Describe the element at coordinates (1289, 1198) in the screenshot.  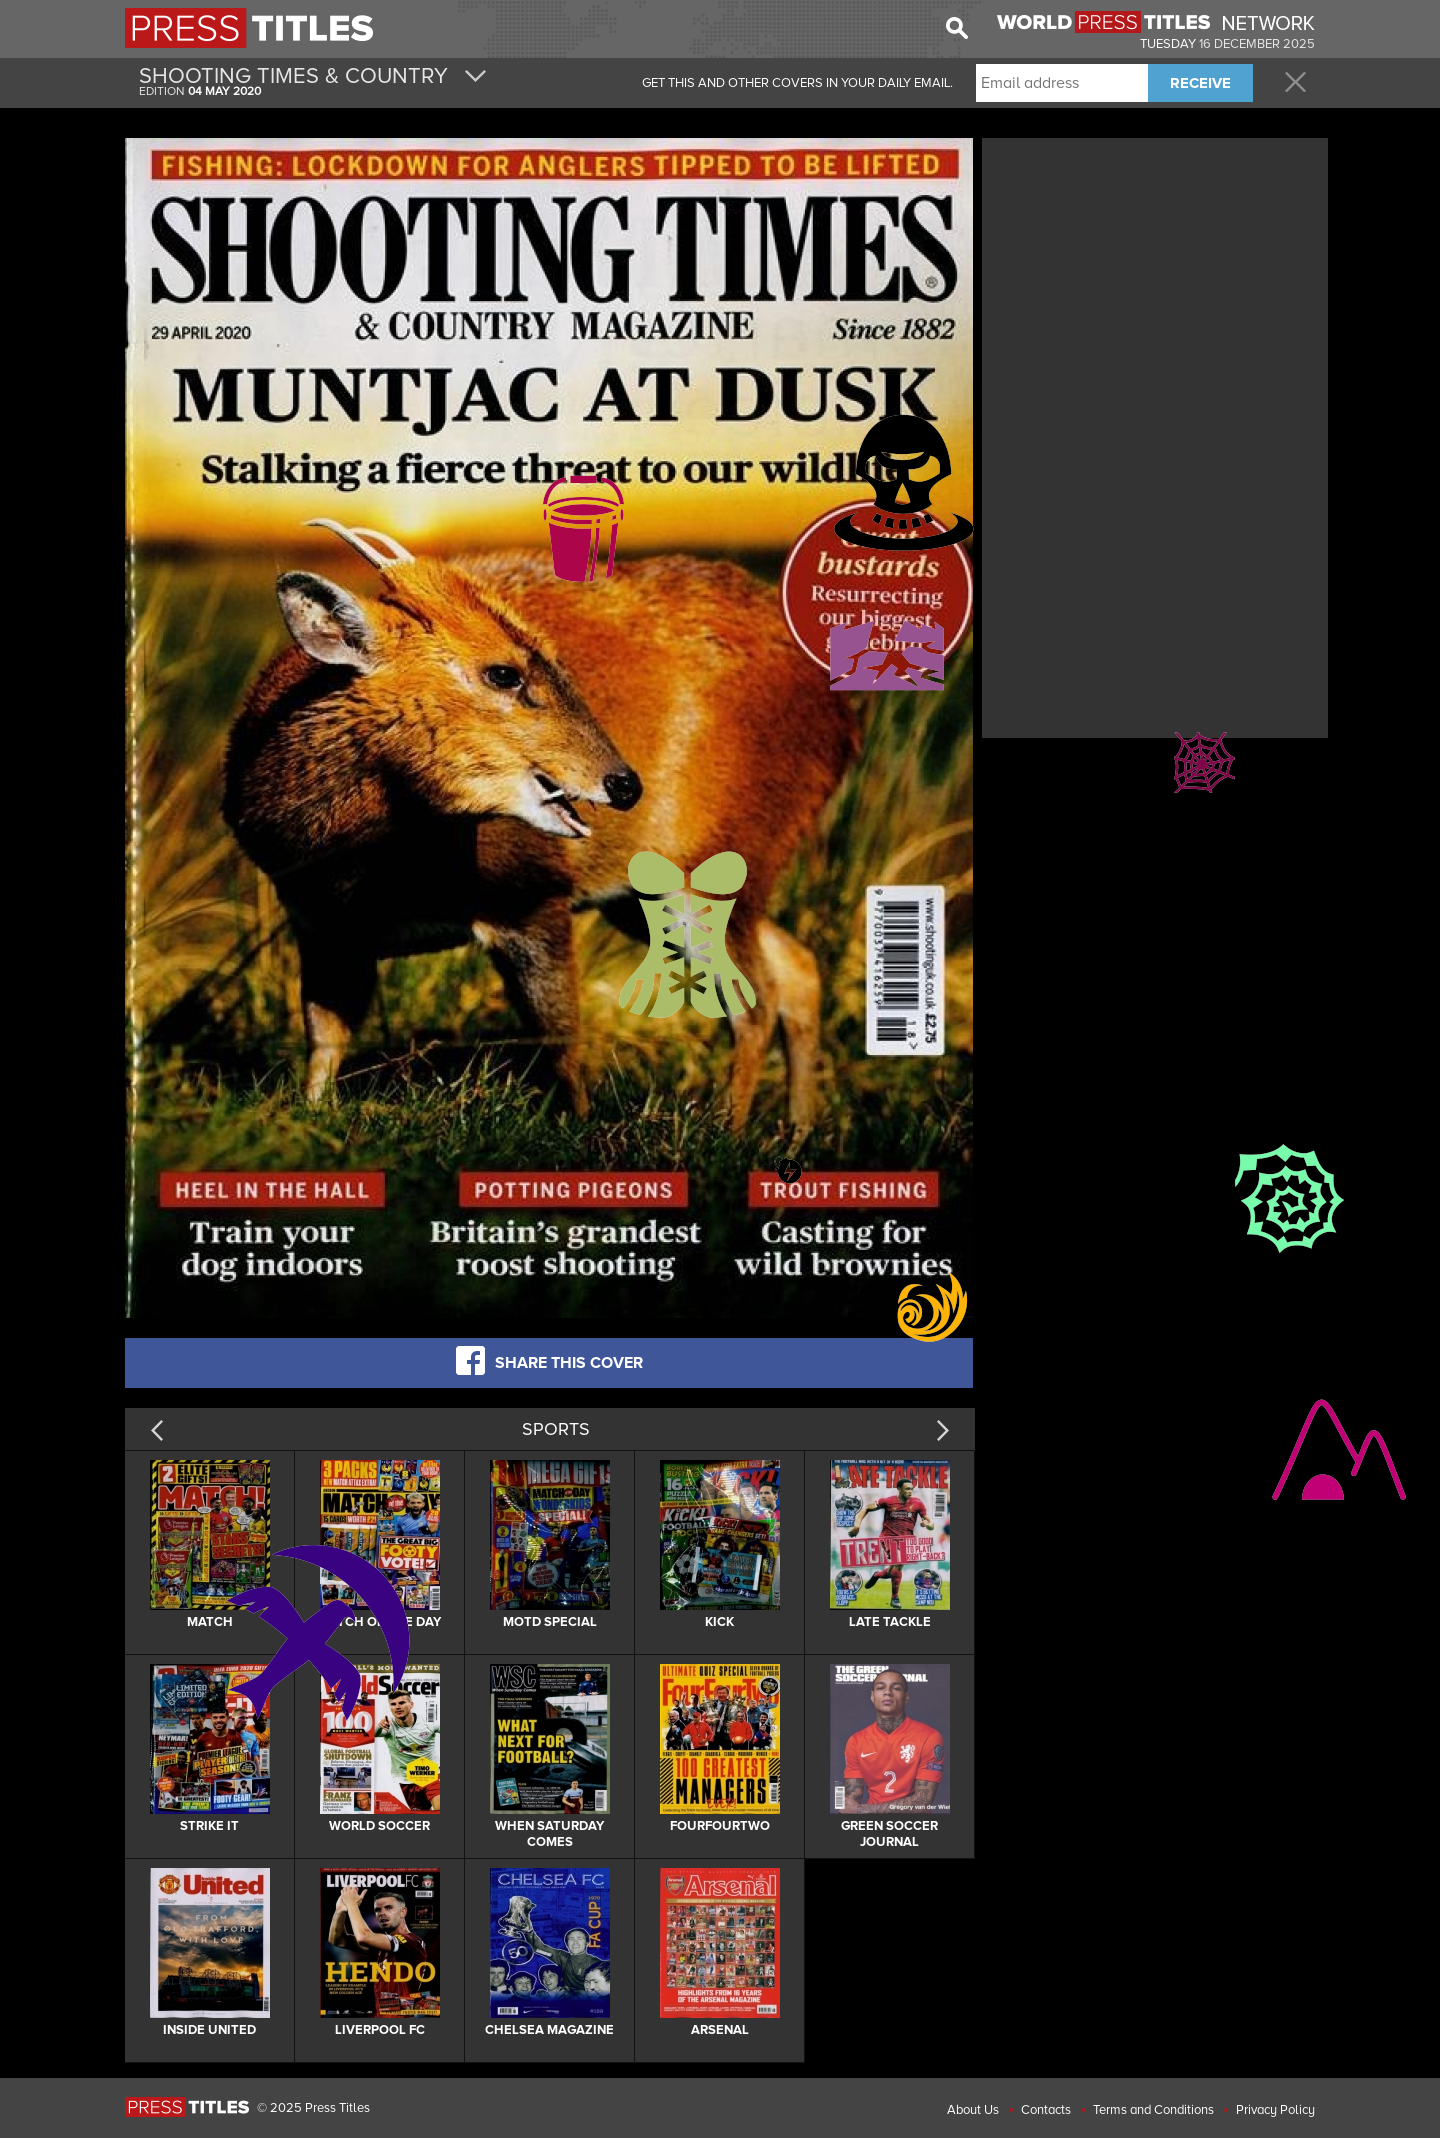
I see `represents a trap or hazard in gameplay` at that location.